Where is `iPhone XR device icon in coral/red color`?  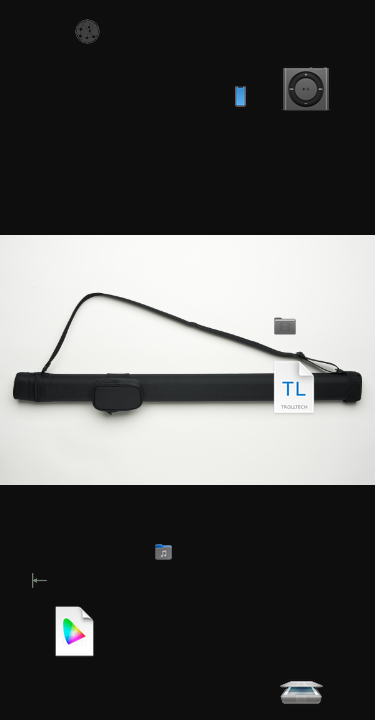 iPhone XR device icon in coral/red color is located at coordinates (240, 96).